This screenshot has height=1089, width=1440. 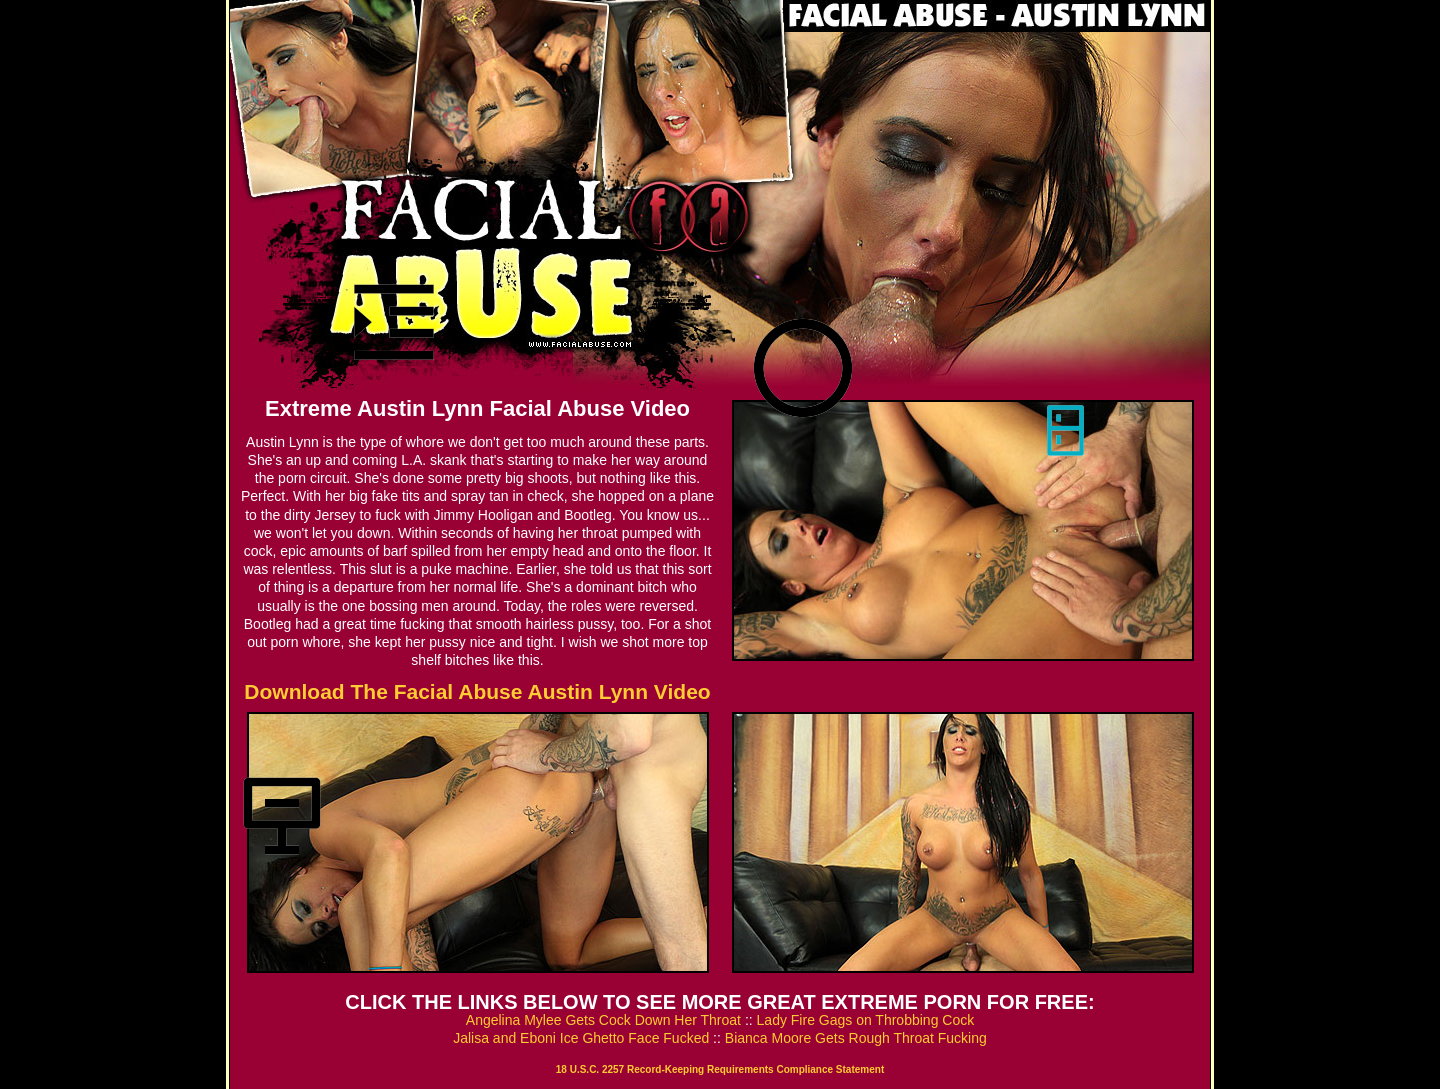 I want to click on indicates a reserved item or resource, so click(x=282, y=816).